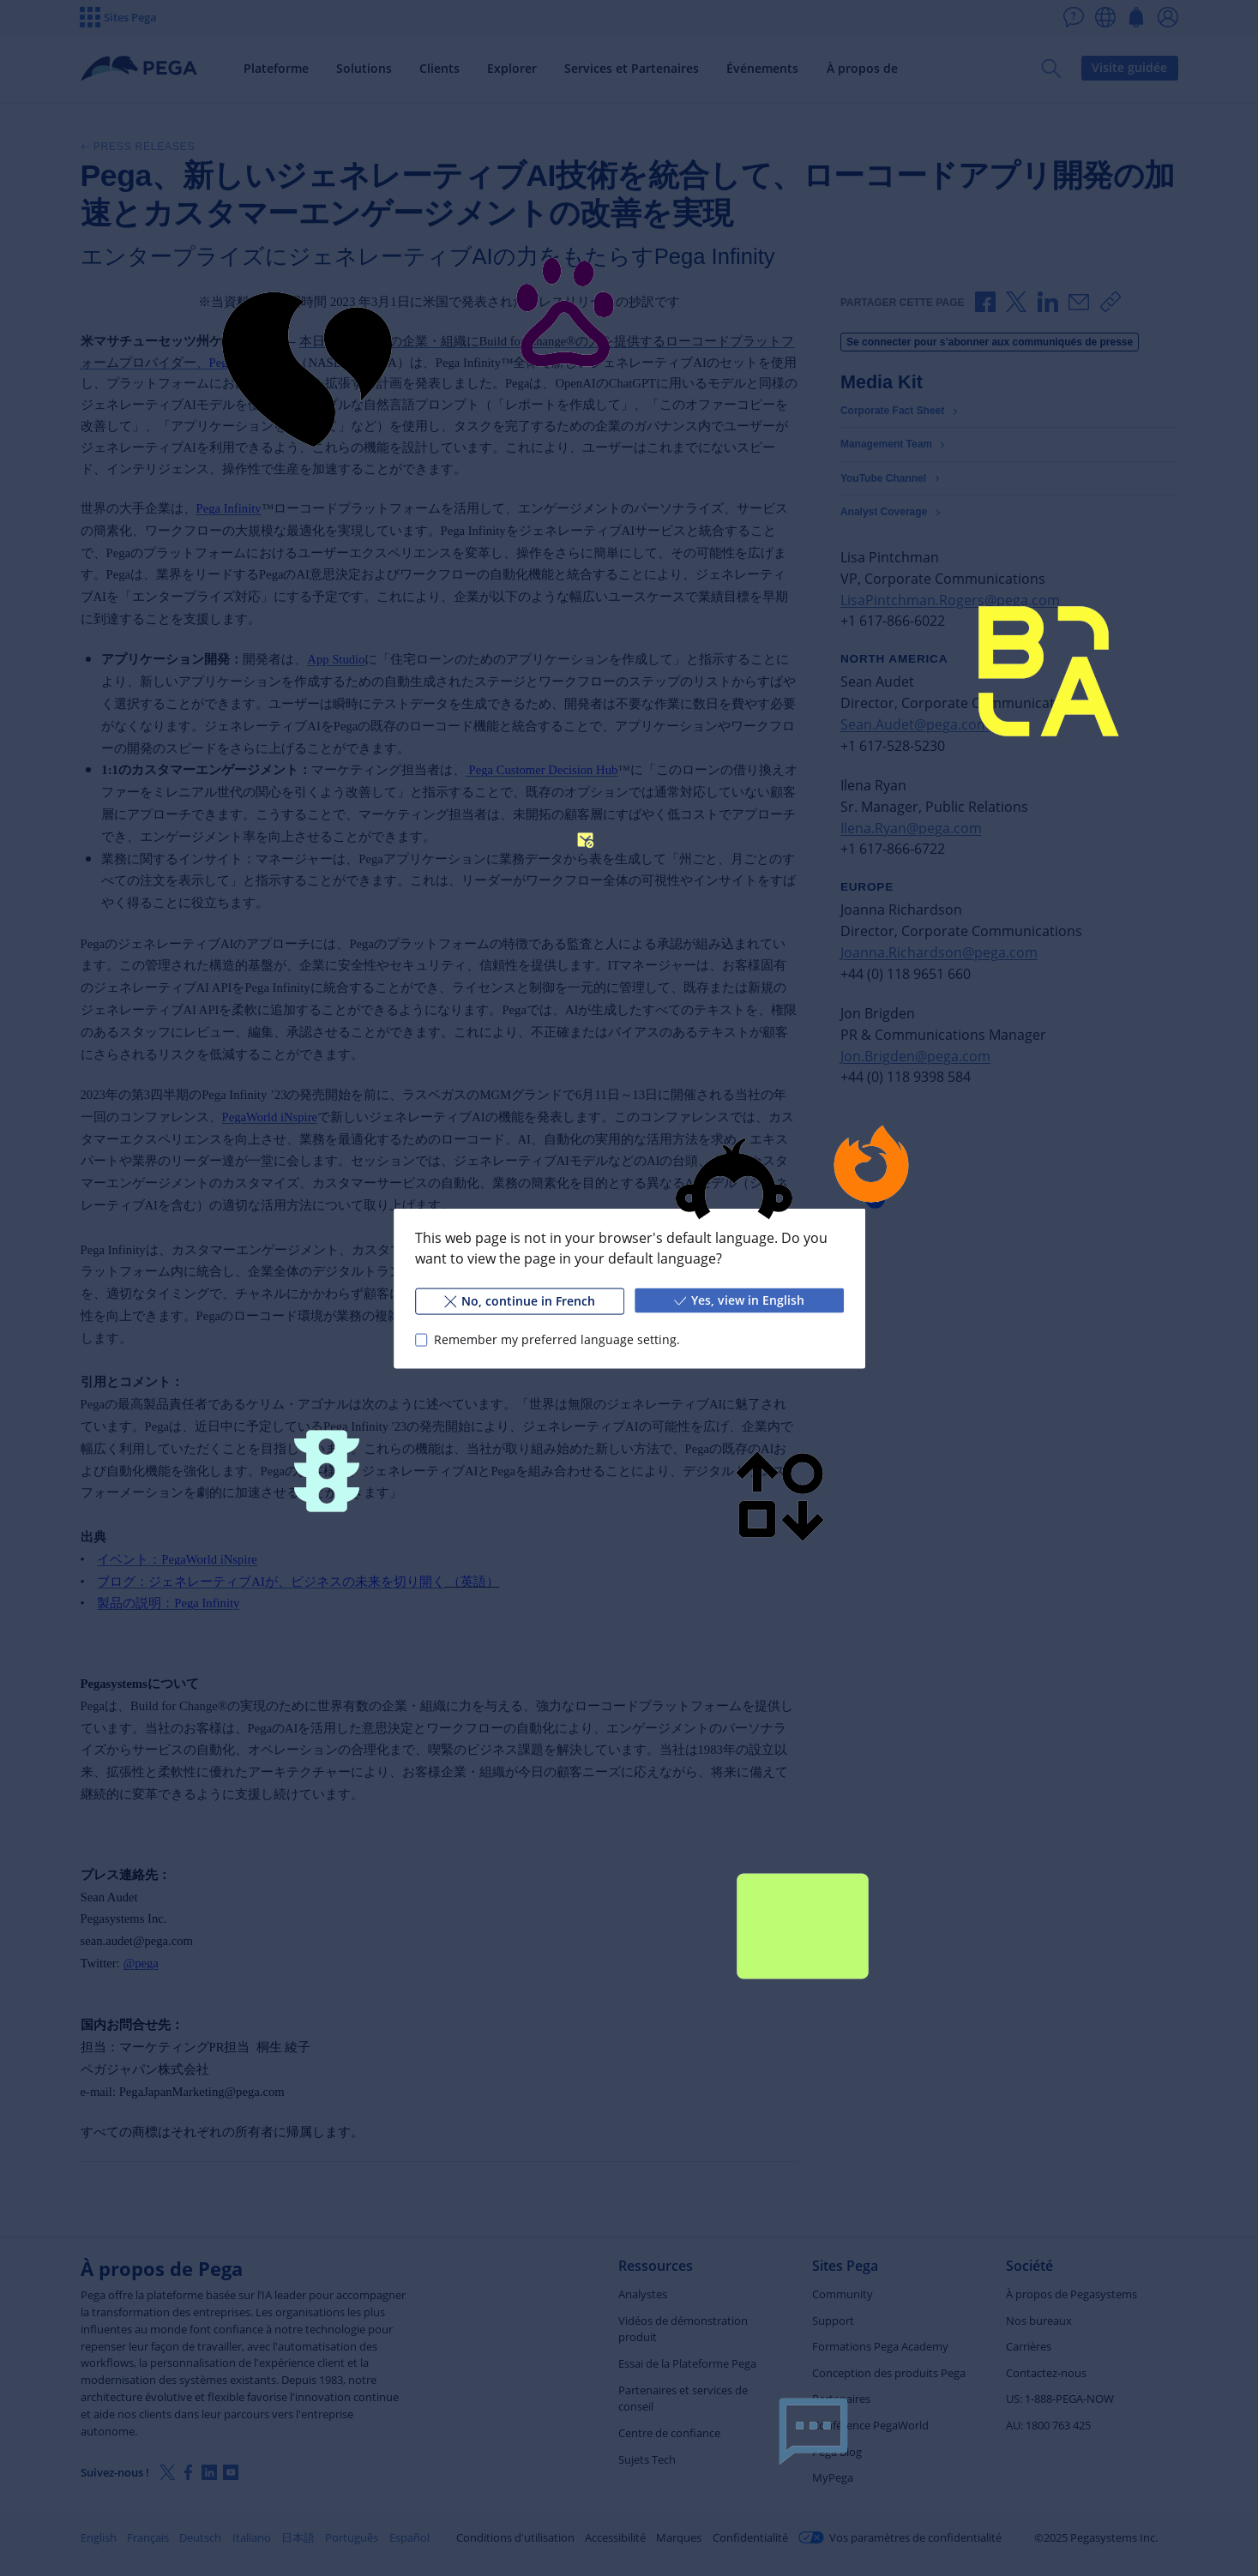 The height and width of the screenshot is (2576, 1258). I want to click on view traffic conditions, so click(327, 1471).